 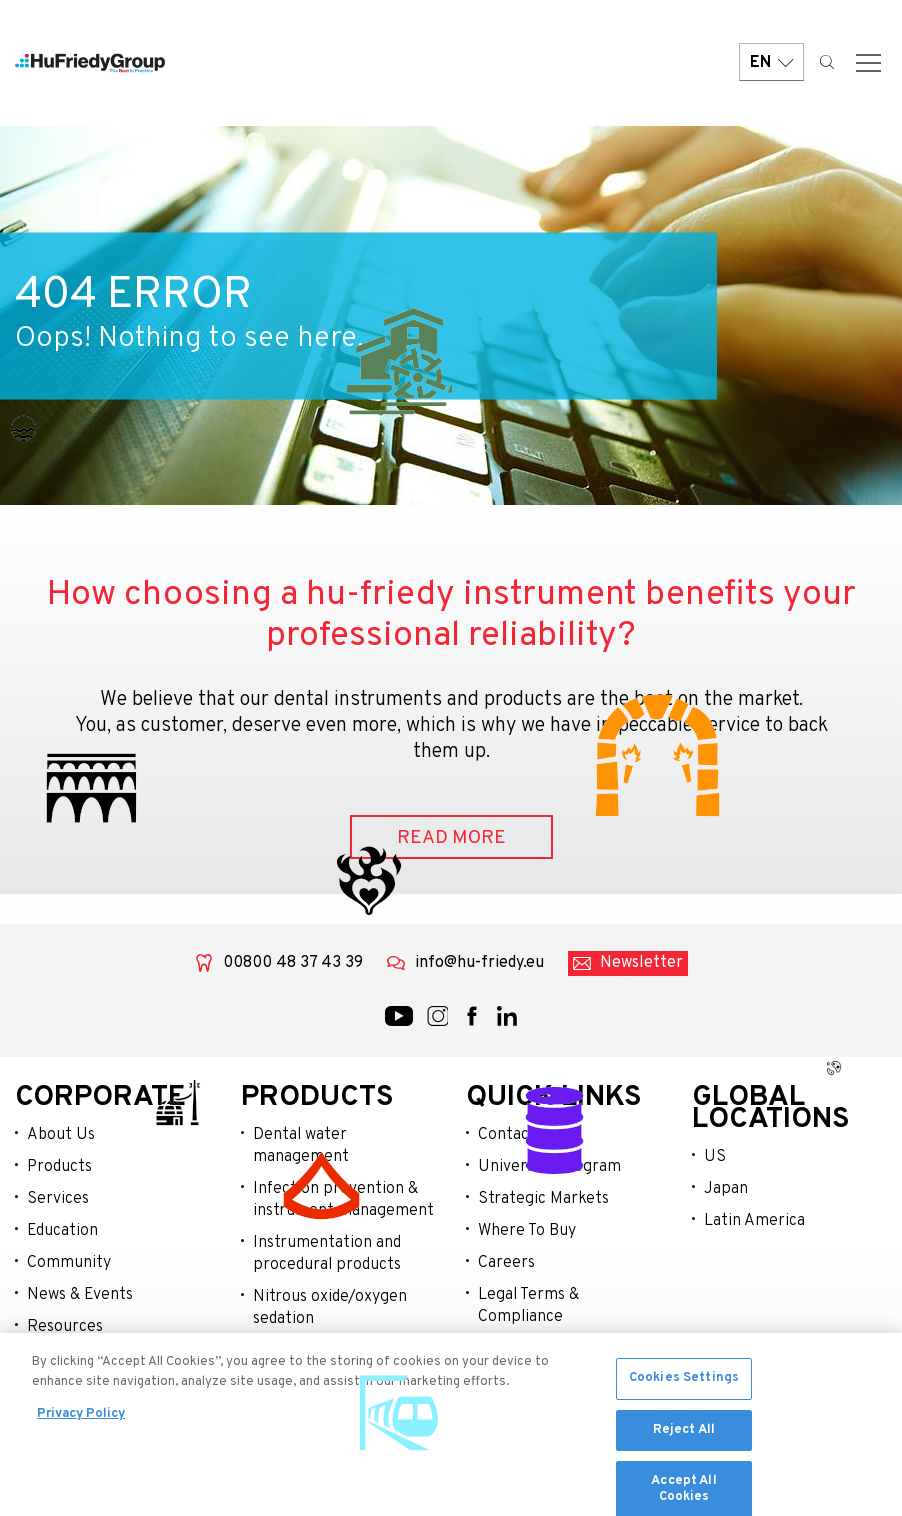 What do you see at coordinates (657, 755) in the screenshot?
I see `enter a dungeon or underground level` at bounding box center [657, 755].